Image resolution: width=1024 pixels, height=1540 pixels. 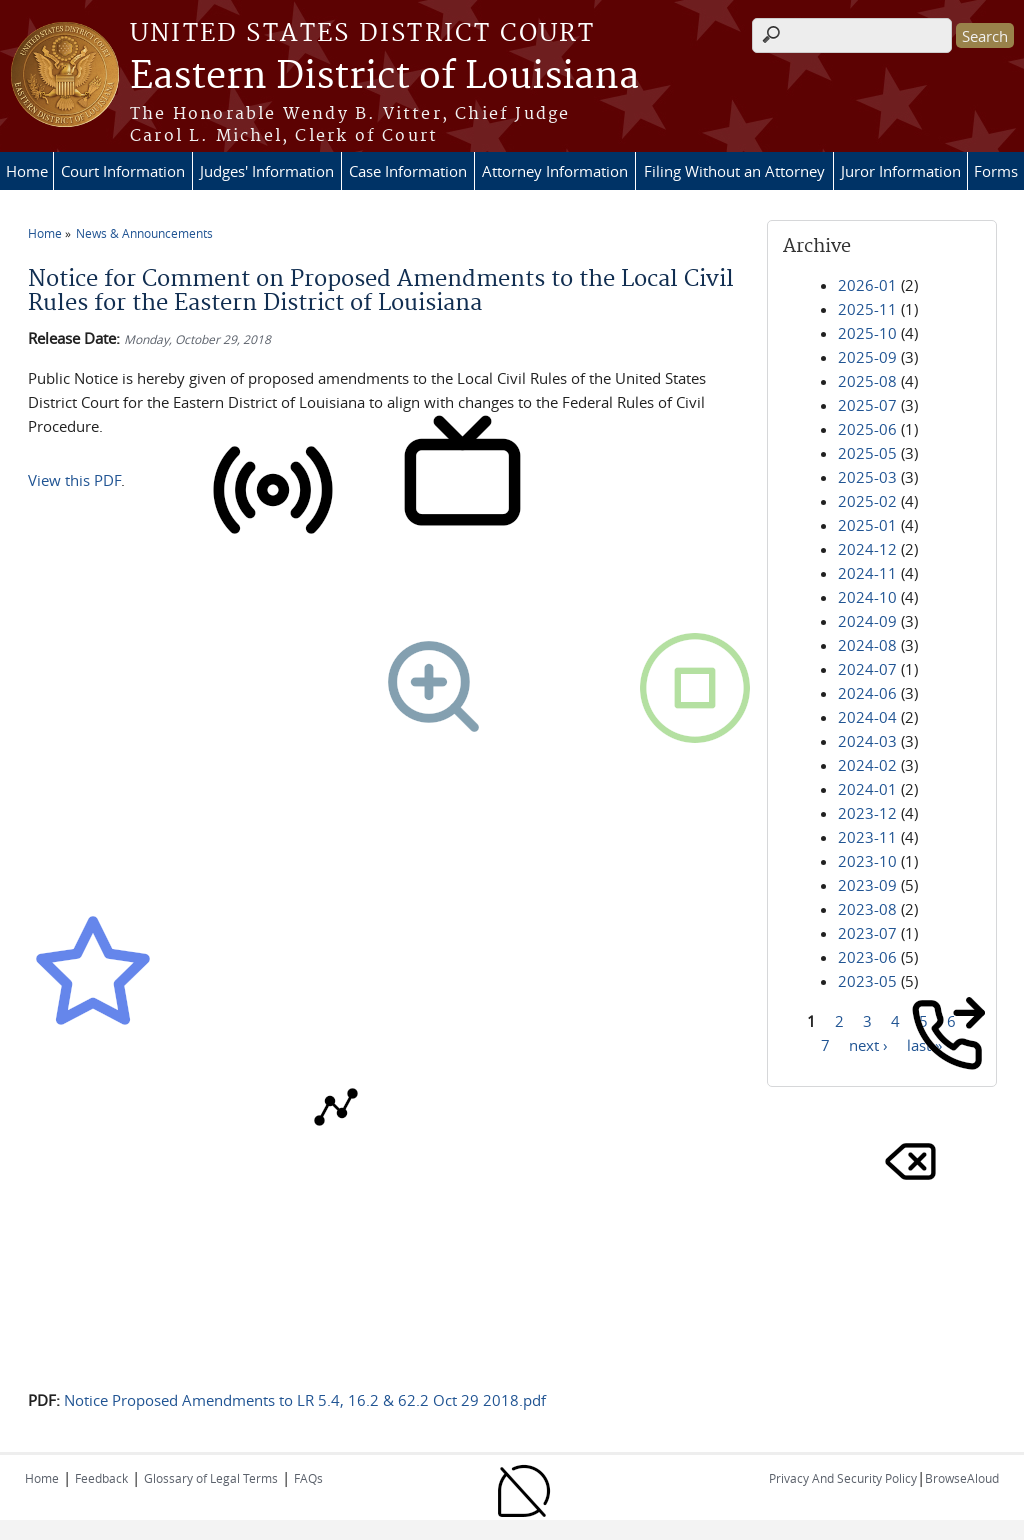 I want to click on access radio or audio streaming, so click(x=273, y=490).